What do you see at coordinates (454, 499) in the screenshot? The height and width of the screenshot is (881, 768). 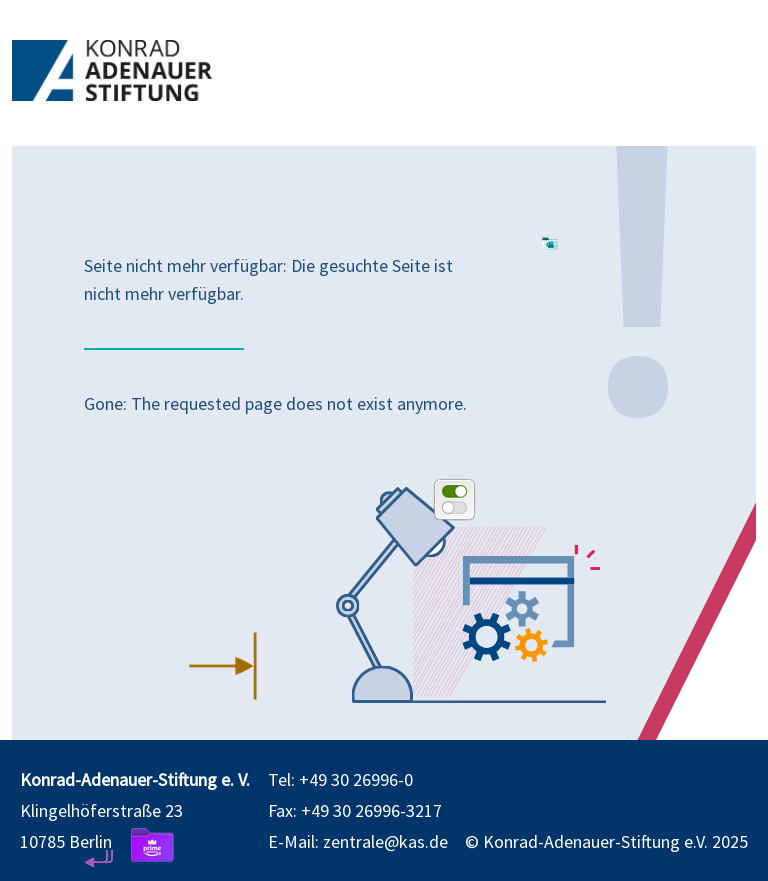 I see `open desktop preferences or settings` at bounding box center [454, 499].